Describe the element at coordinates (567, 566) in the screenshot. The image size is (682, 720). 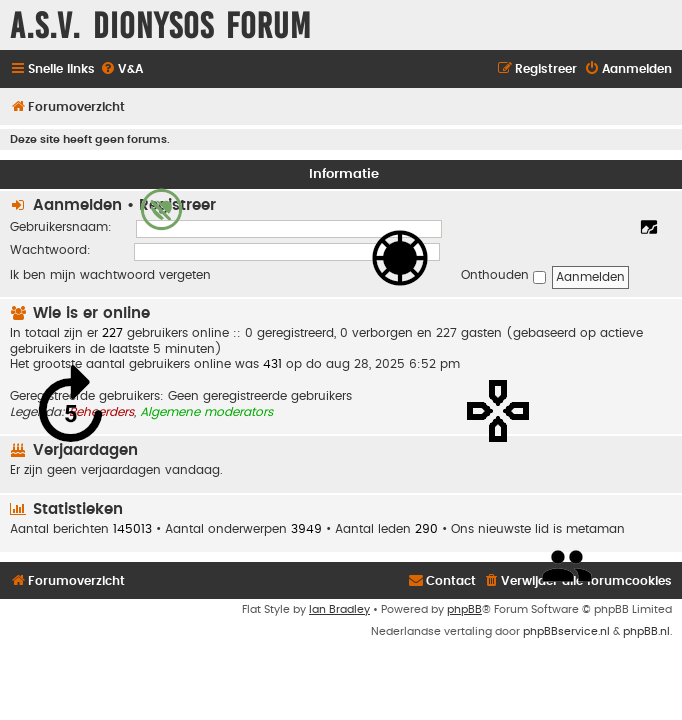
I see `view group members` at that location.